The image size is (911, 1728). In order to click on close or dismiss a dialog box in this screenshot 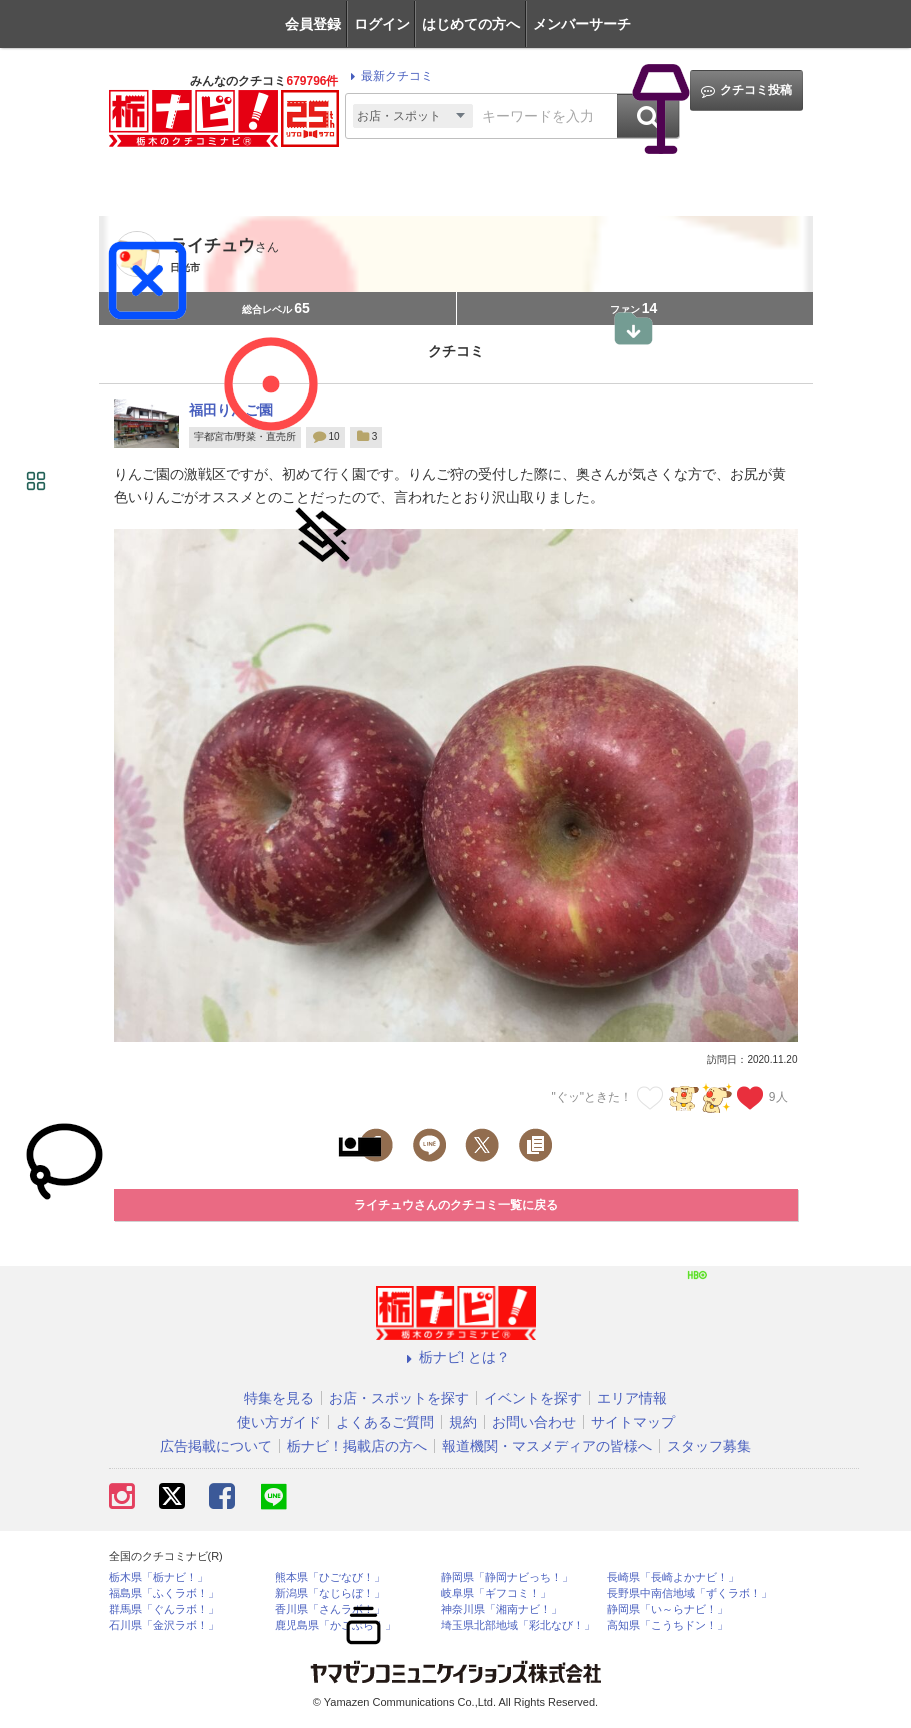, I will do `click(147, 280)`.